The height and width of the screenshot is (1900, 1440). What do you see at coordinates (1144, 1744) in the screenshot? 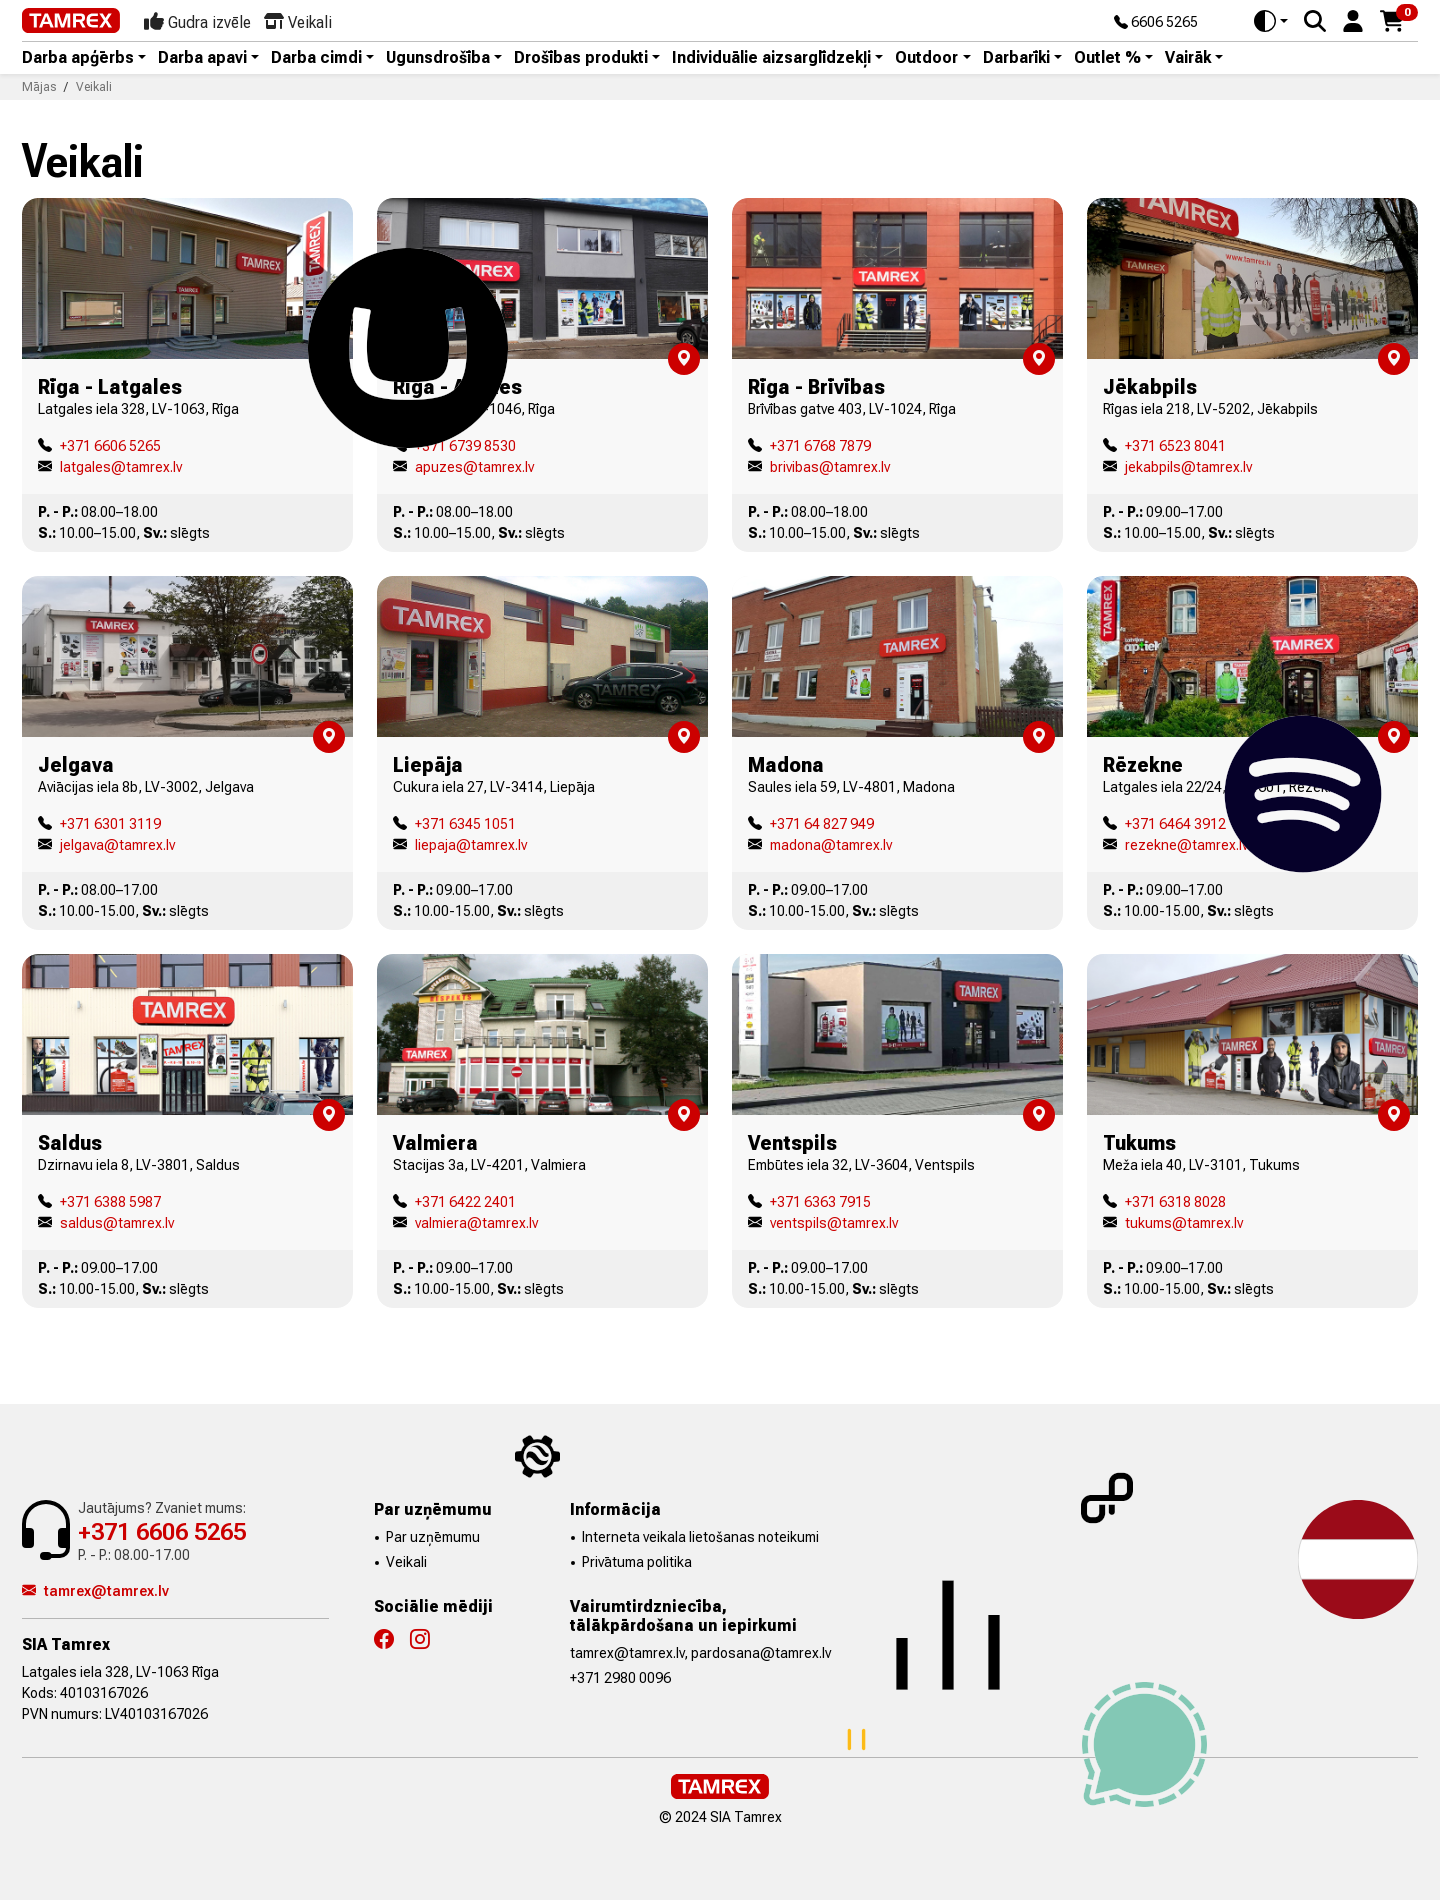
I see `open signal messenger` at bounding box center [1144, 1744].